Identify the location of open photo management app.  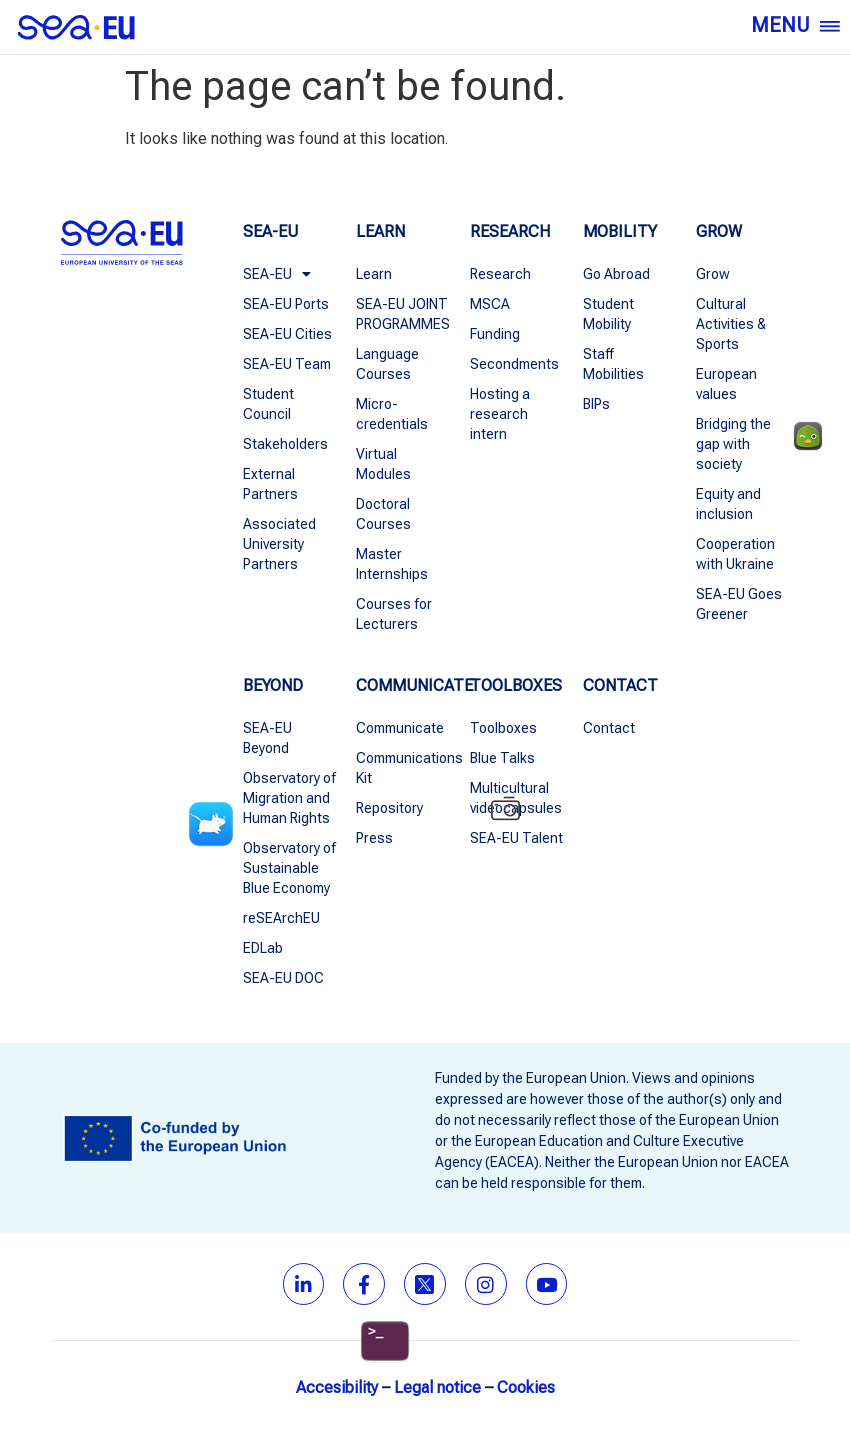
(505, 807).